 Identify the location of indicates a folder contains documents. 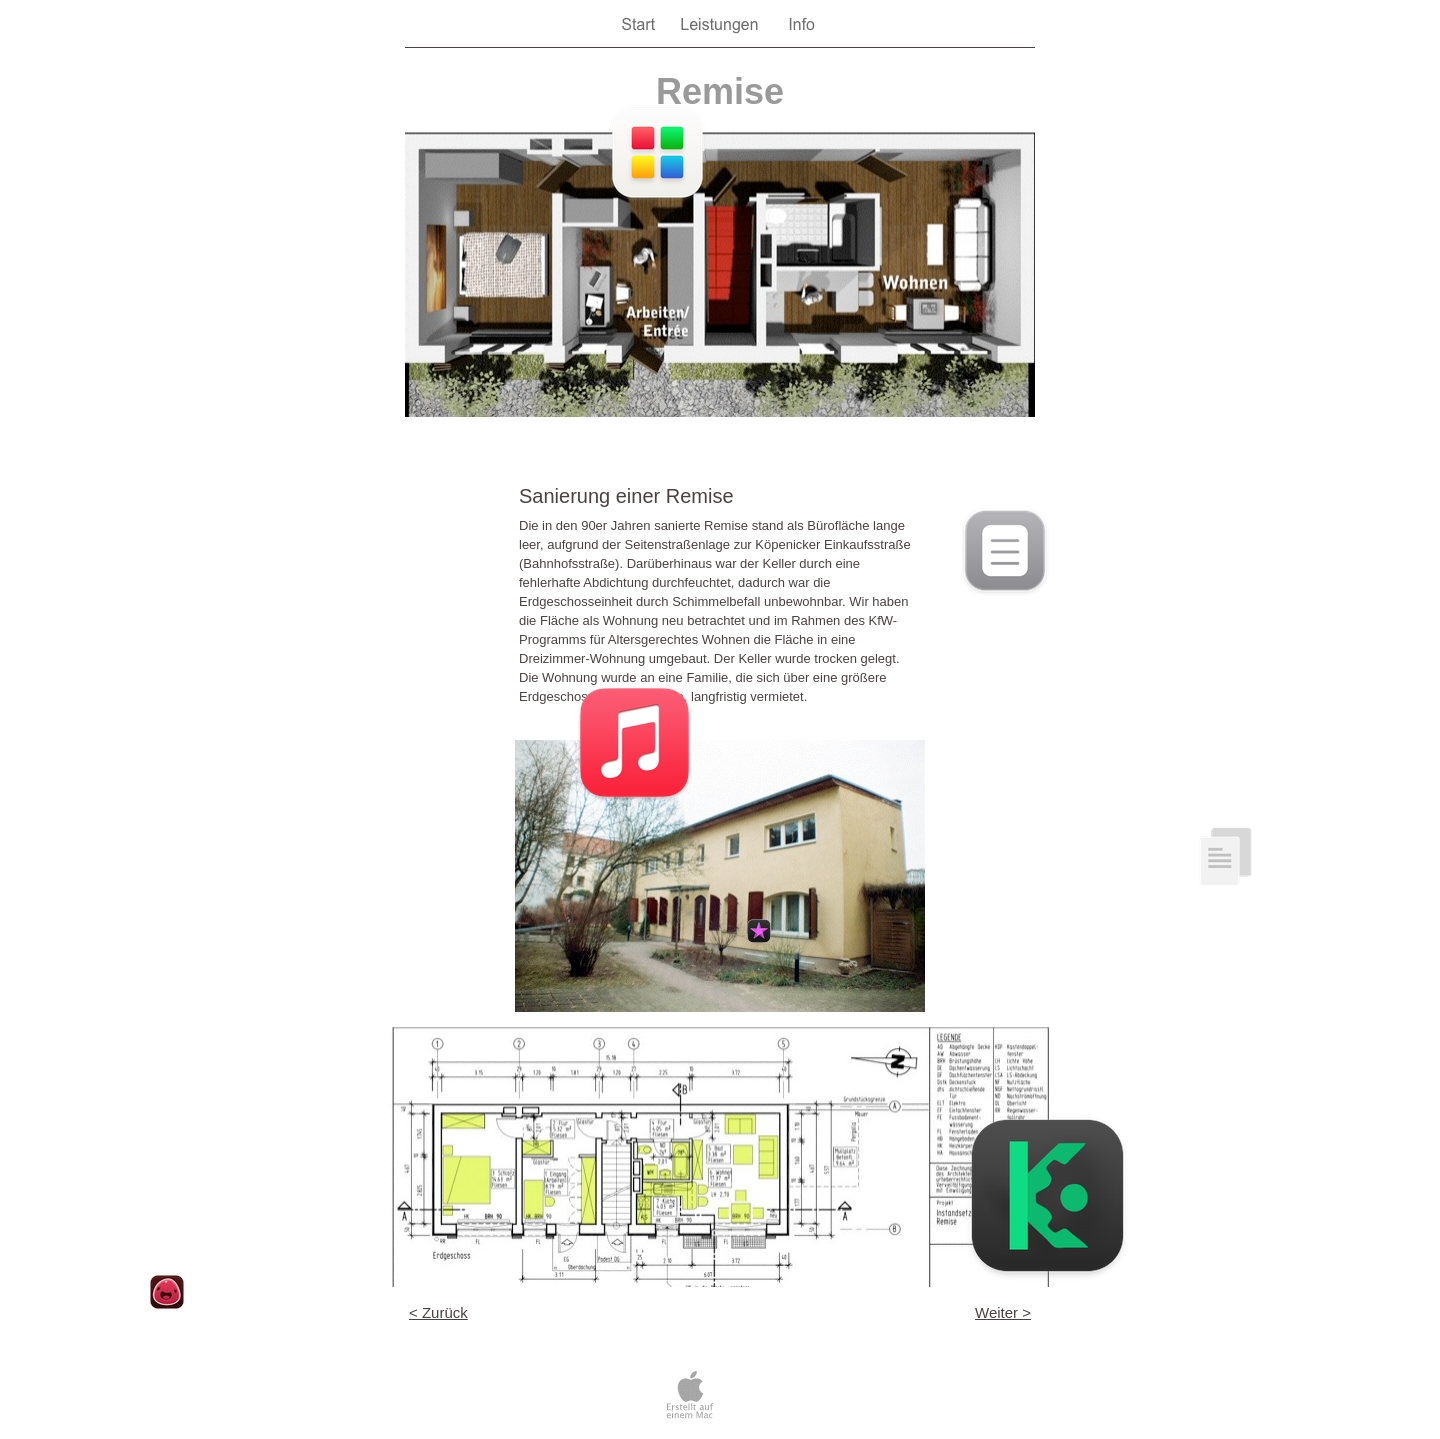
(1225, 856).